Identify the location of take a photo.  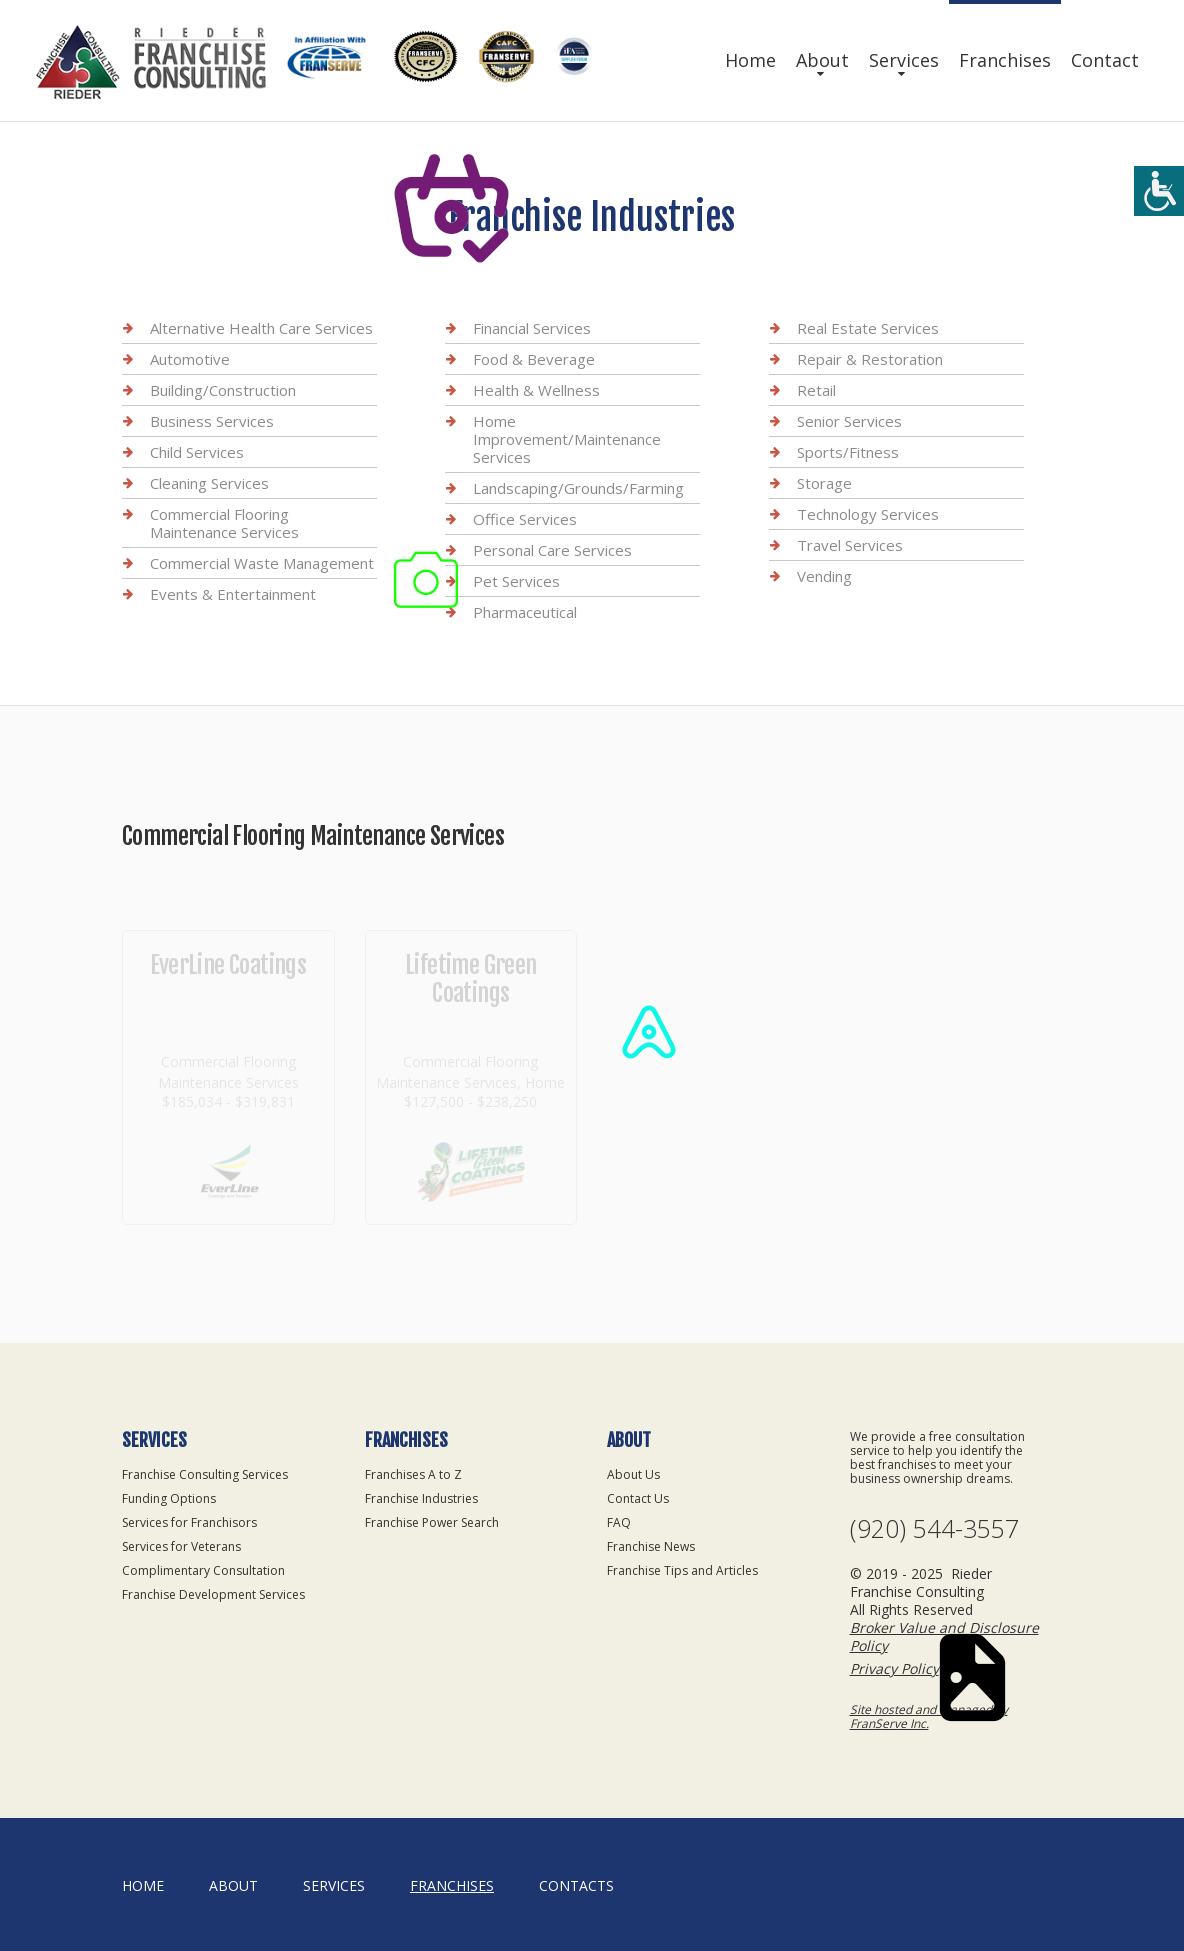
(426, 581).